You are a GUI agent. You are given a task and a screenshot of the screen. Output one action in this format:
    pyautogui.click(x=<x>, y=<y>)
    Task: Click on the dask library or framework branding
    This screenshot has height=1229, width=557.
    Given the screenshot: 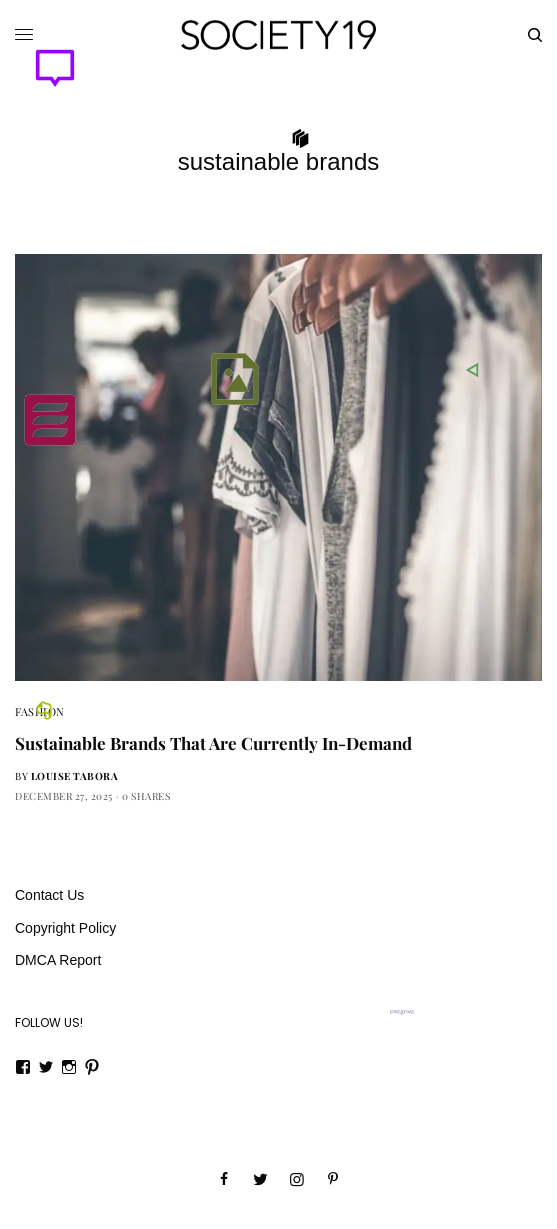 What is the action you would take?
    pyautogui.click(x=300, y=138)
    